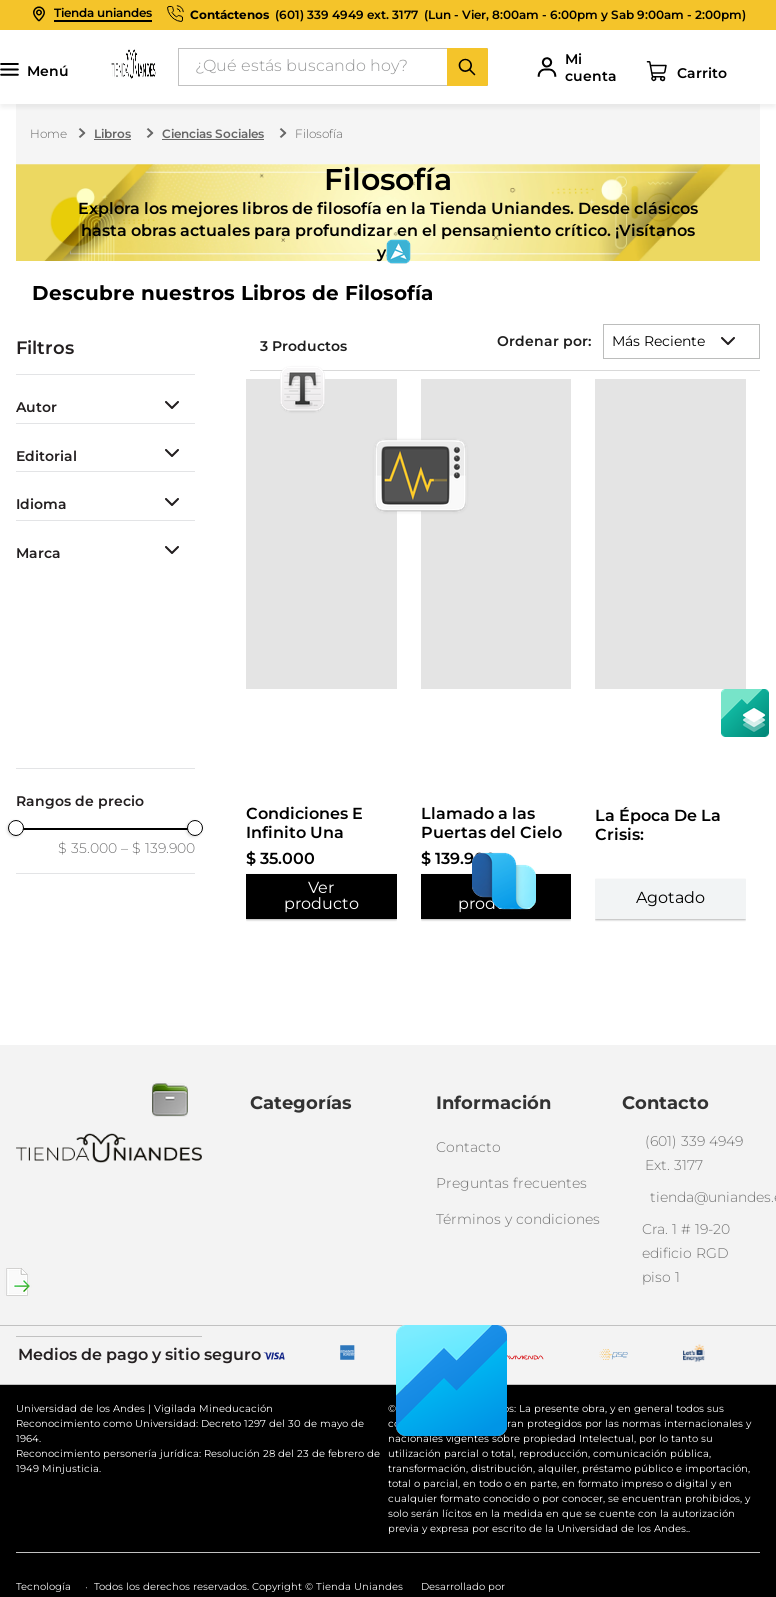  What do you see at coordinates (302, 388) in the screenshot?
I see `open typora markdown editor` at bounding box center [302, 388].